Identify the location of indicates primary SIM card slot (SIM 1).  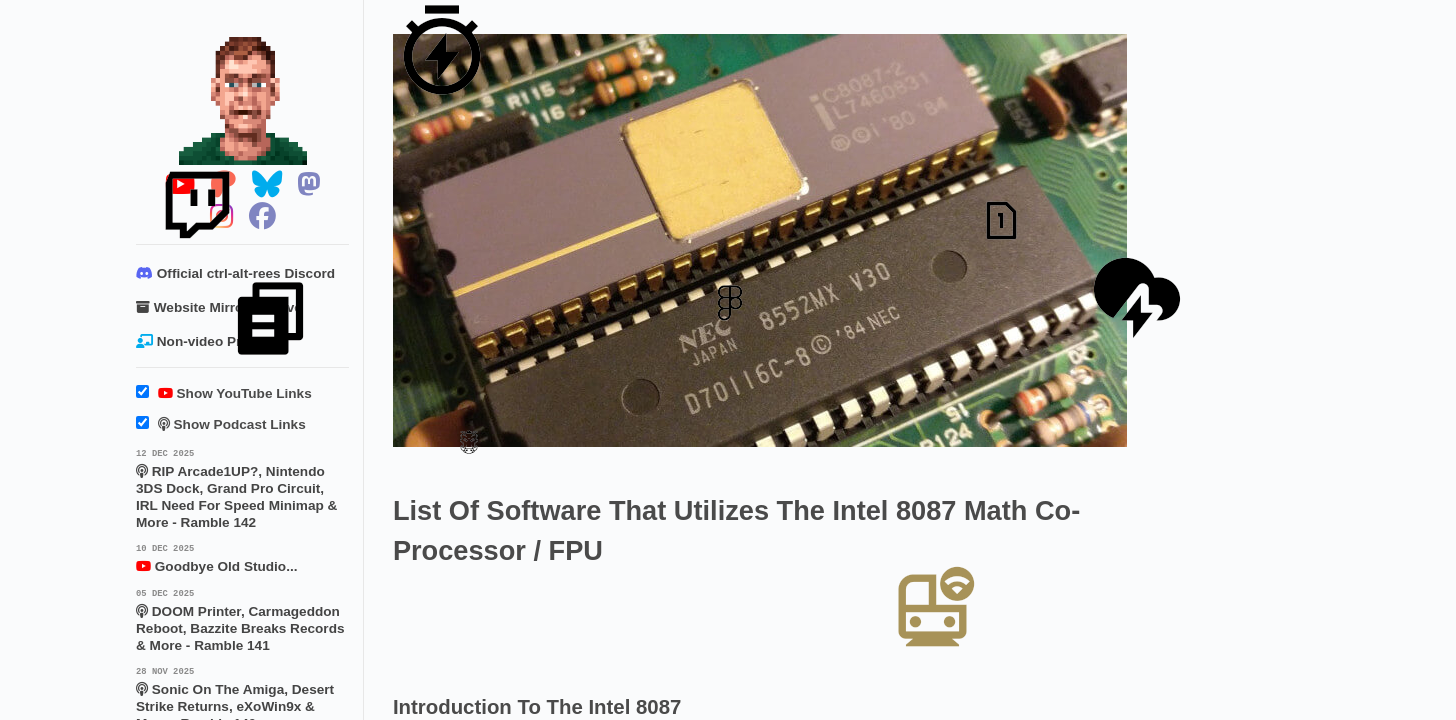
(1001, 220).